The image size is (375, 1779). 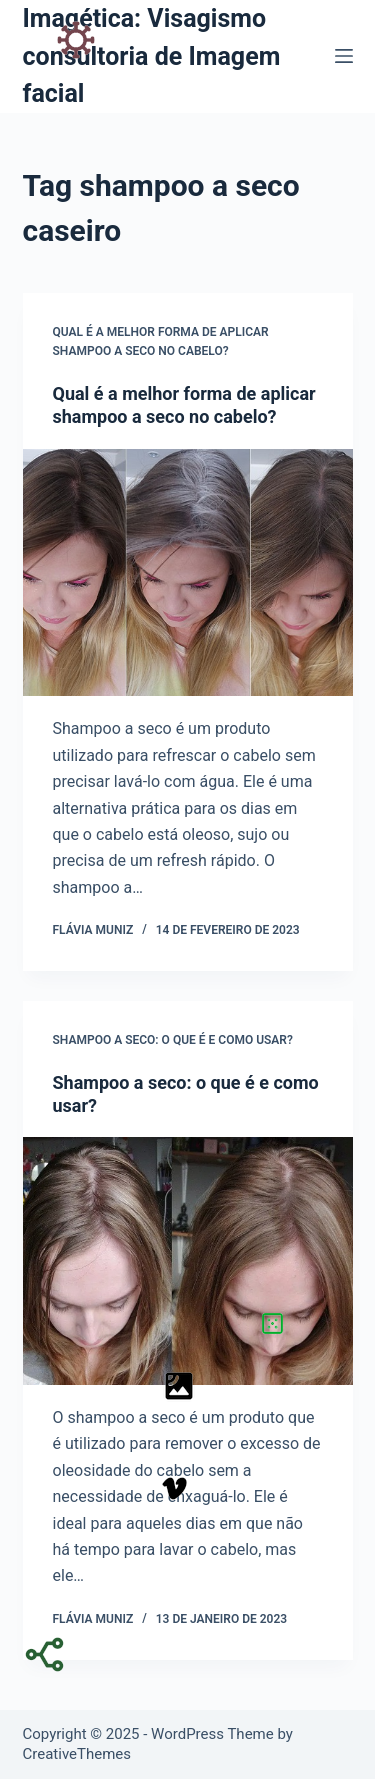 I want to click on indicates virus or malware detected, so click(x=76, y=40).